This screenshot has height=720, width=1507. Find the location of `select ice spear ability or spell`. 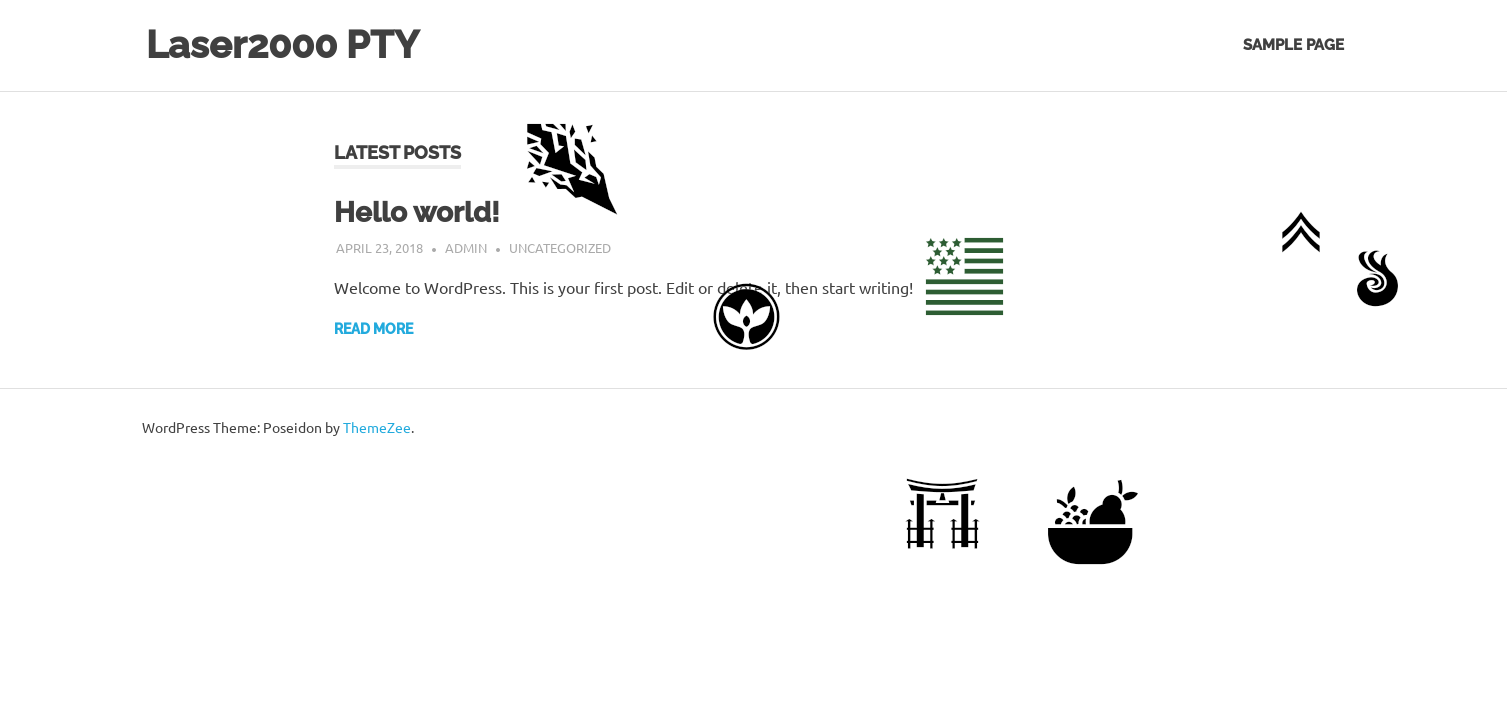

select ice spear ability or spell is located at coordinates (571, 168).